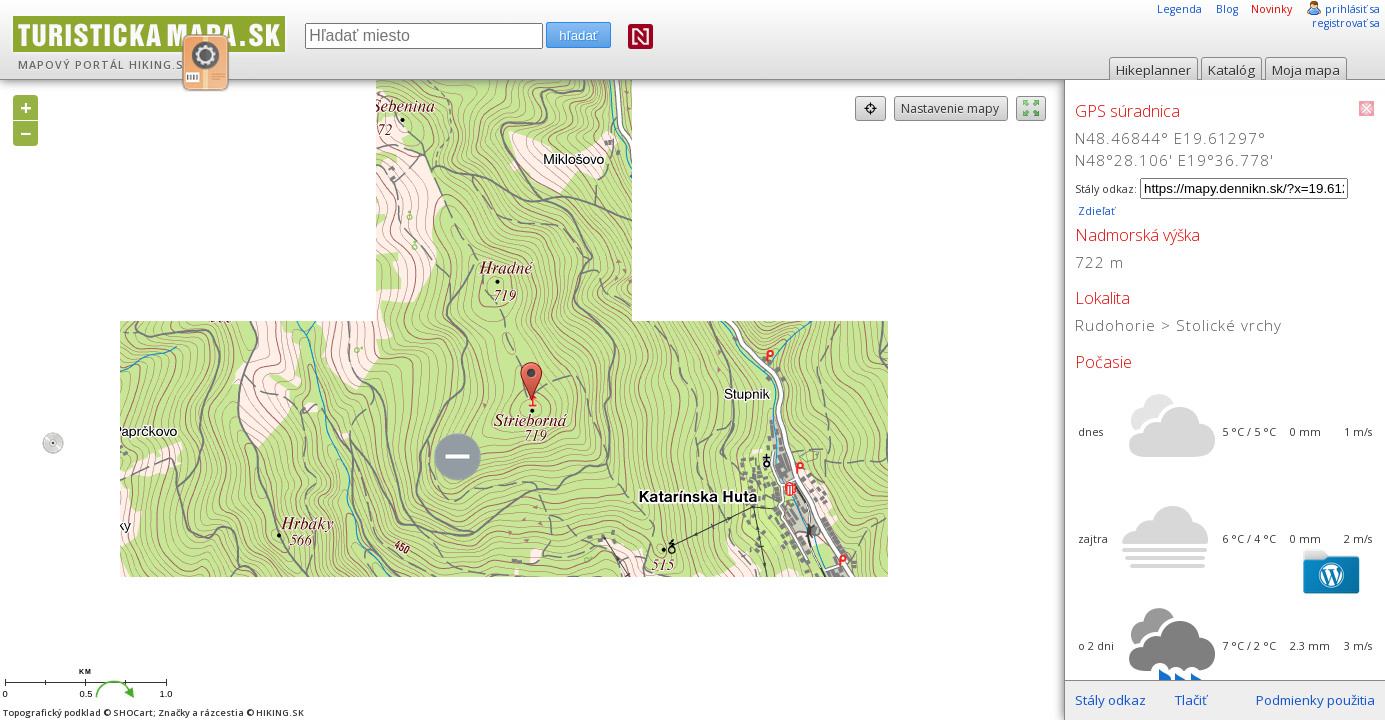  What do you see at coordinates (115, 689) in the screenshot?
I see `redo the last undone action` at bounding box center [115, 689].